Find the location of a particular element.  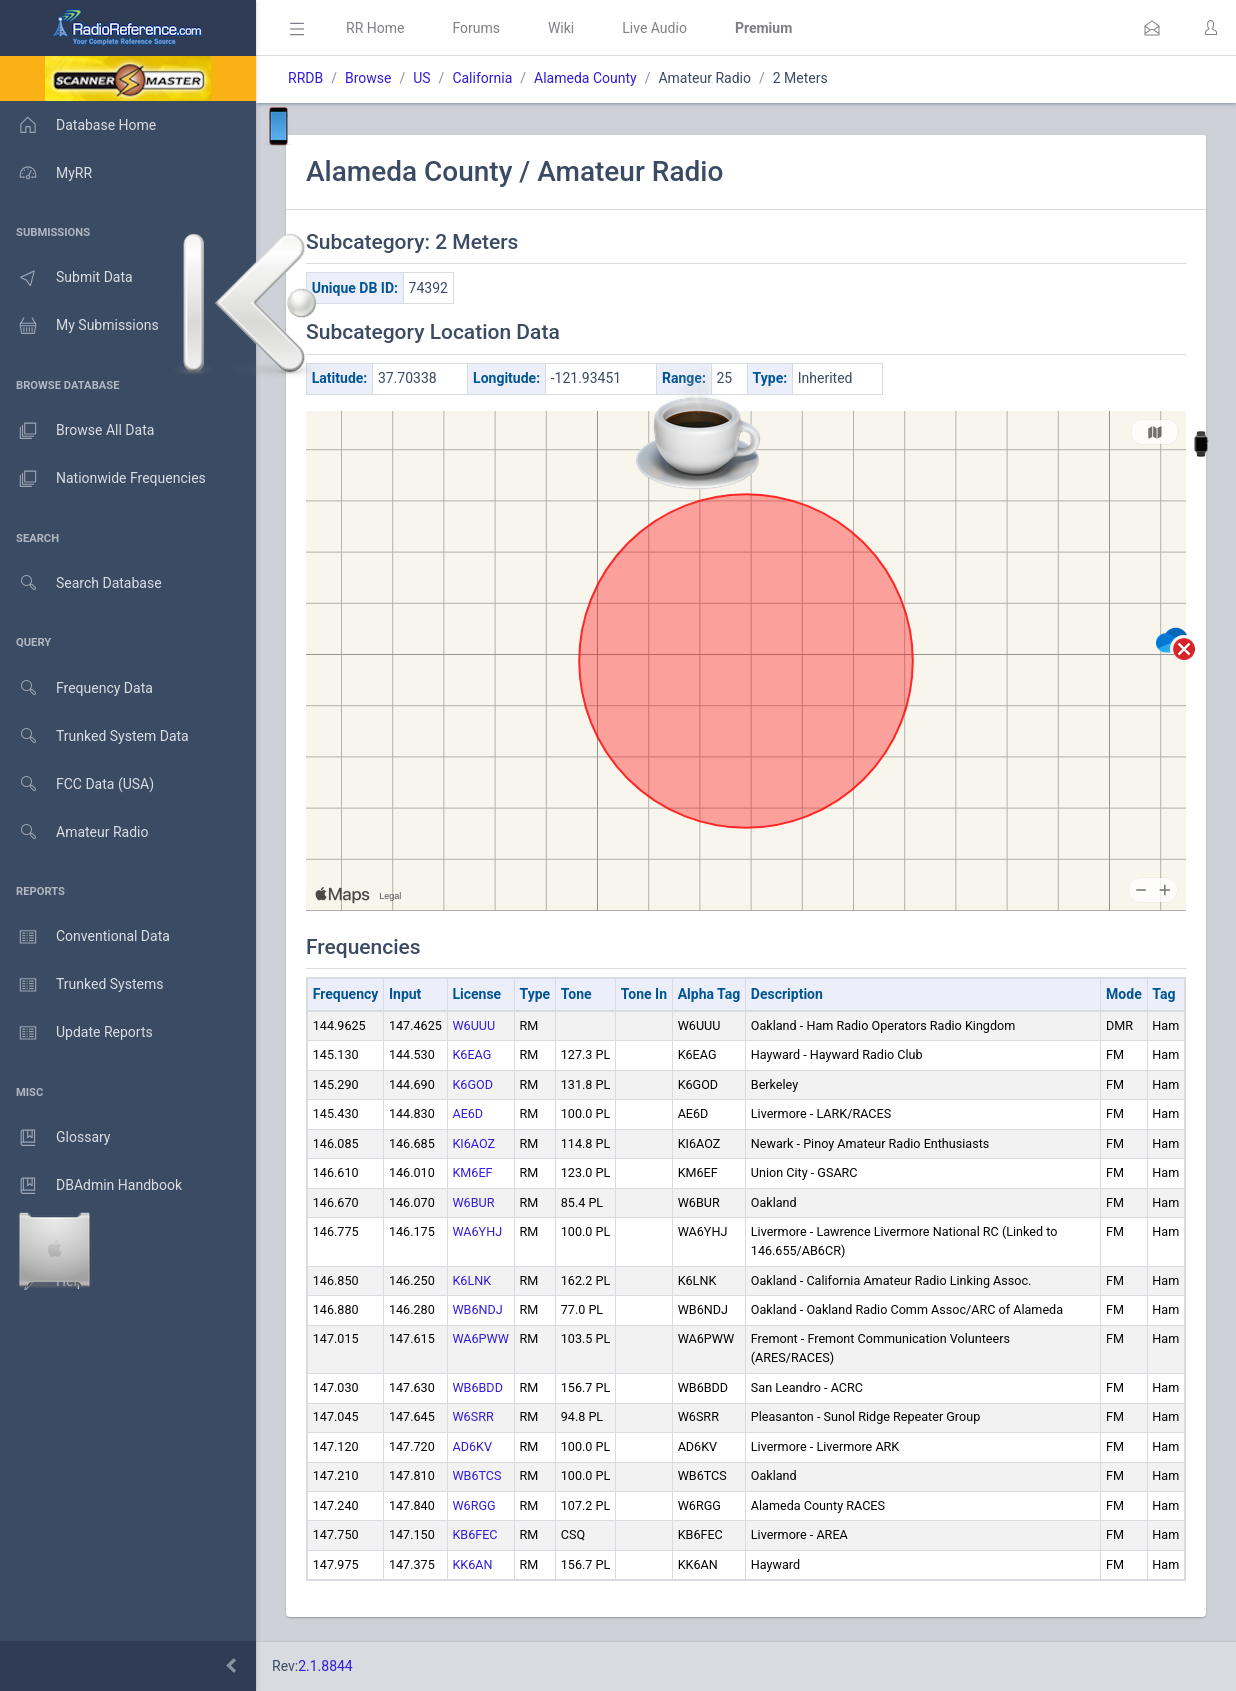

indicates mac pro desktop computer in system settings is located at coordinates (54, 1250).